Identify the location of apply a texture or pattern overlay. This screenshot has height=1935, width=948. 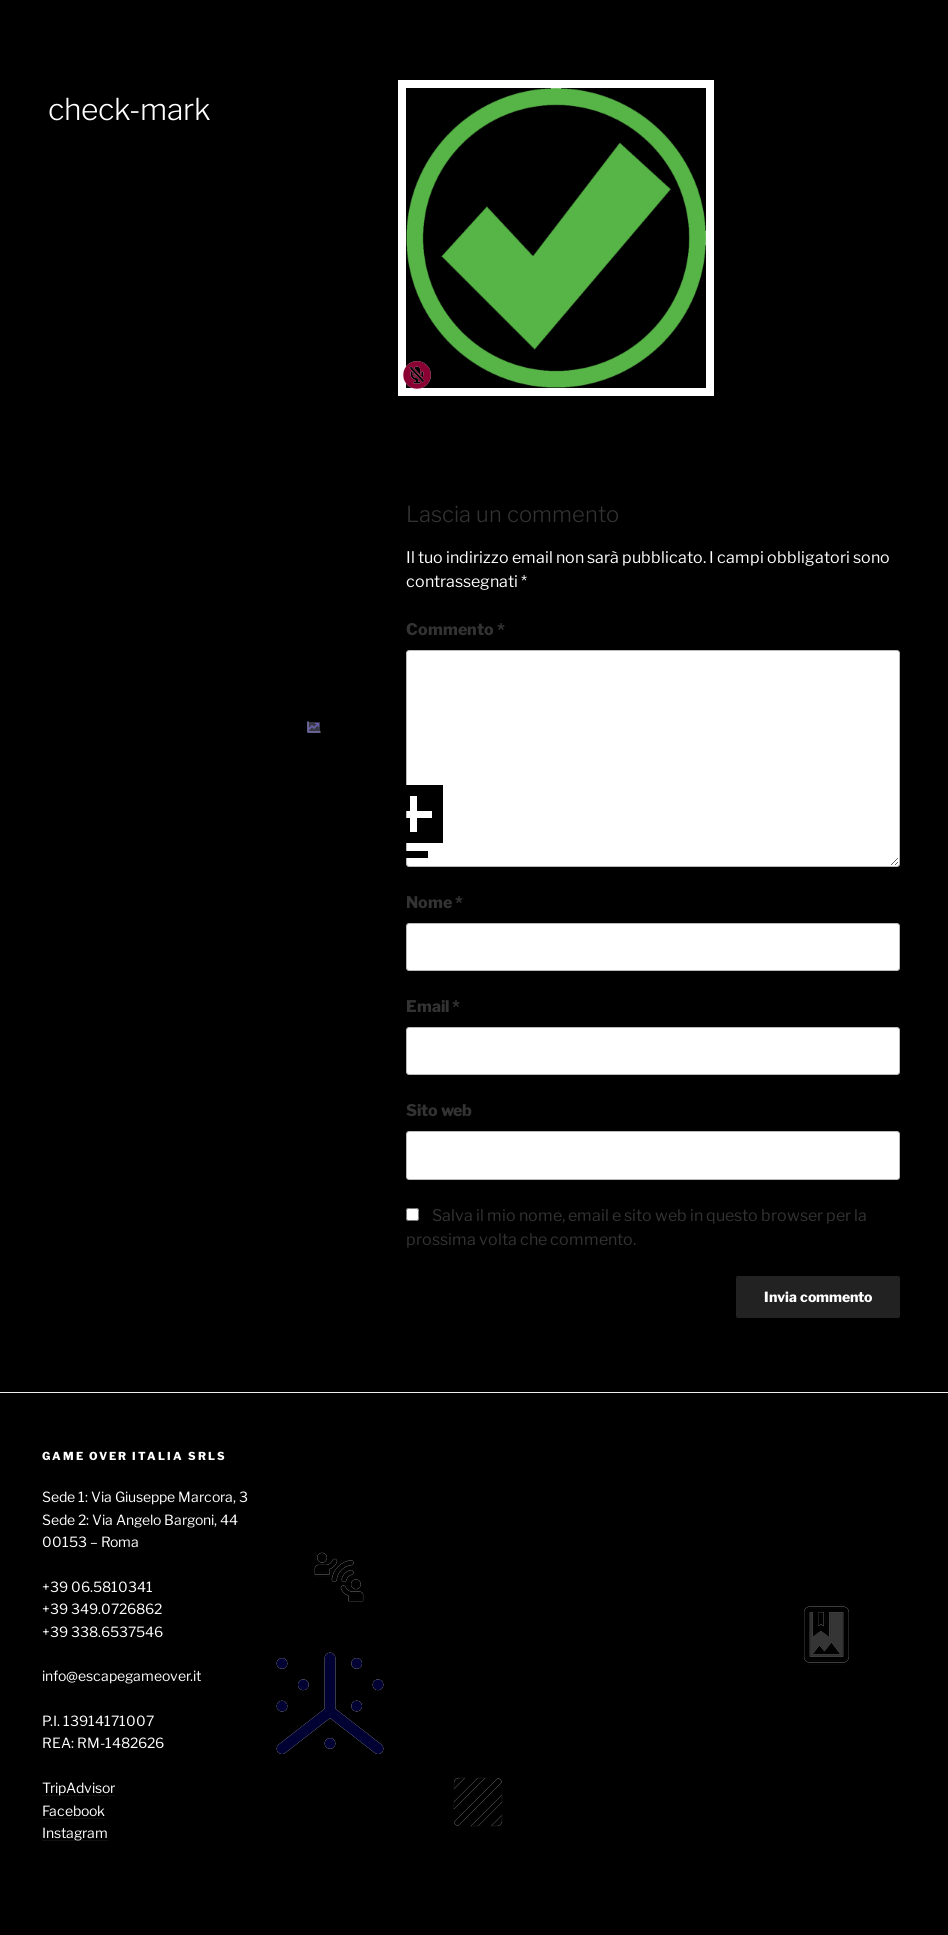
(478, 1802).